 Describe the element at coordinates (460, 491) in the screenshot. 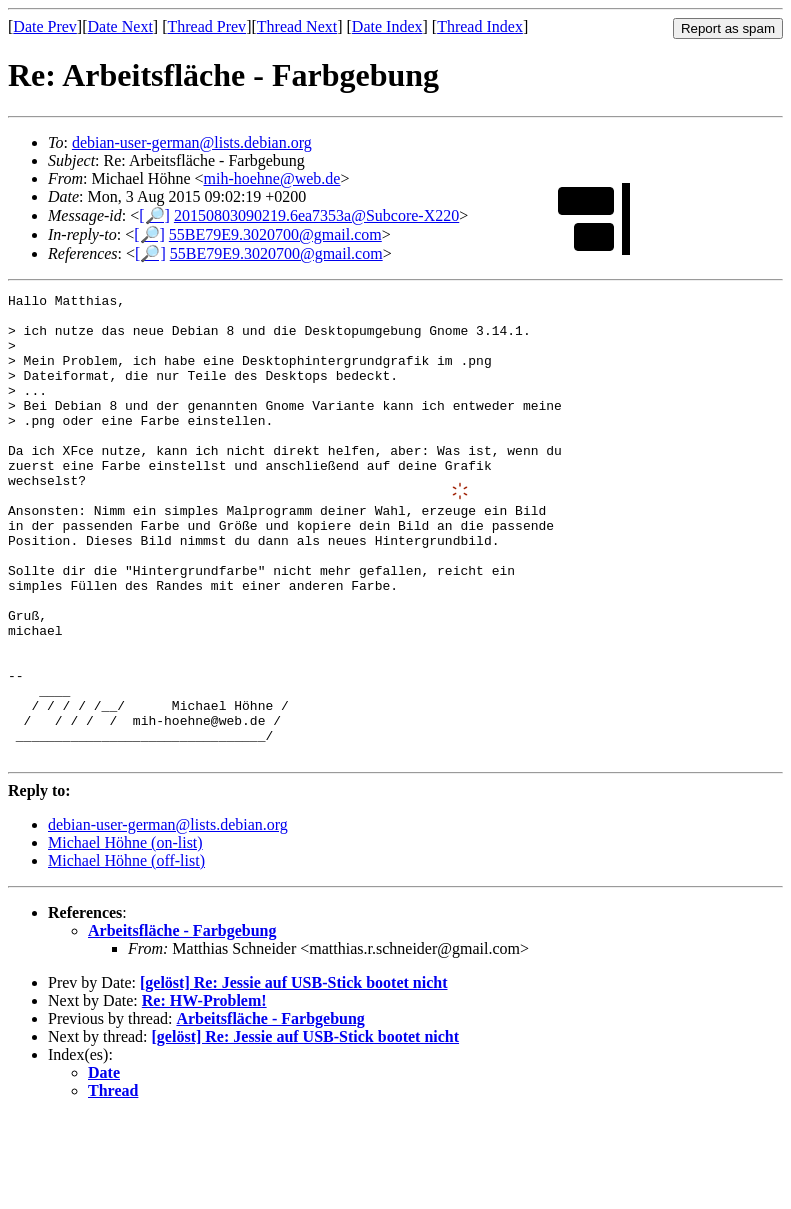

I see `loading content in progress` at that location.